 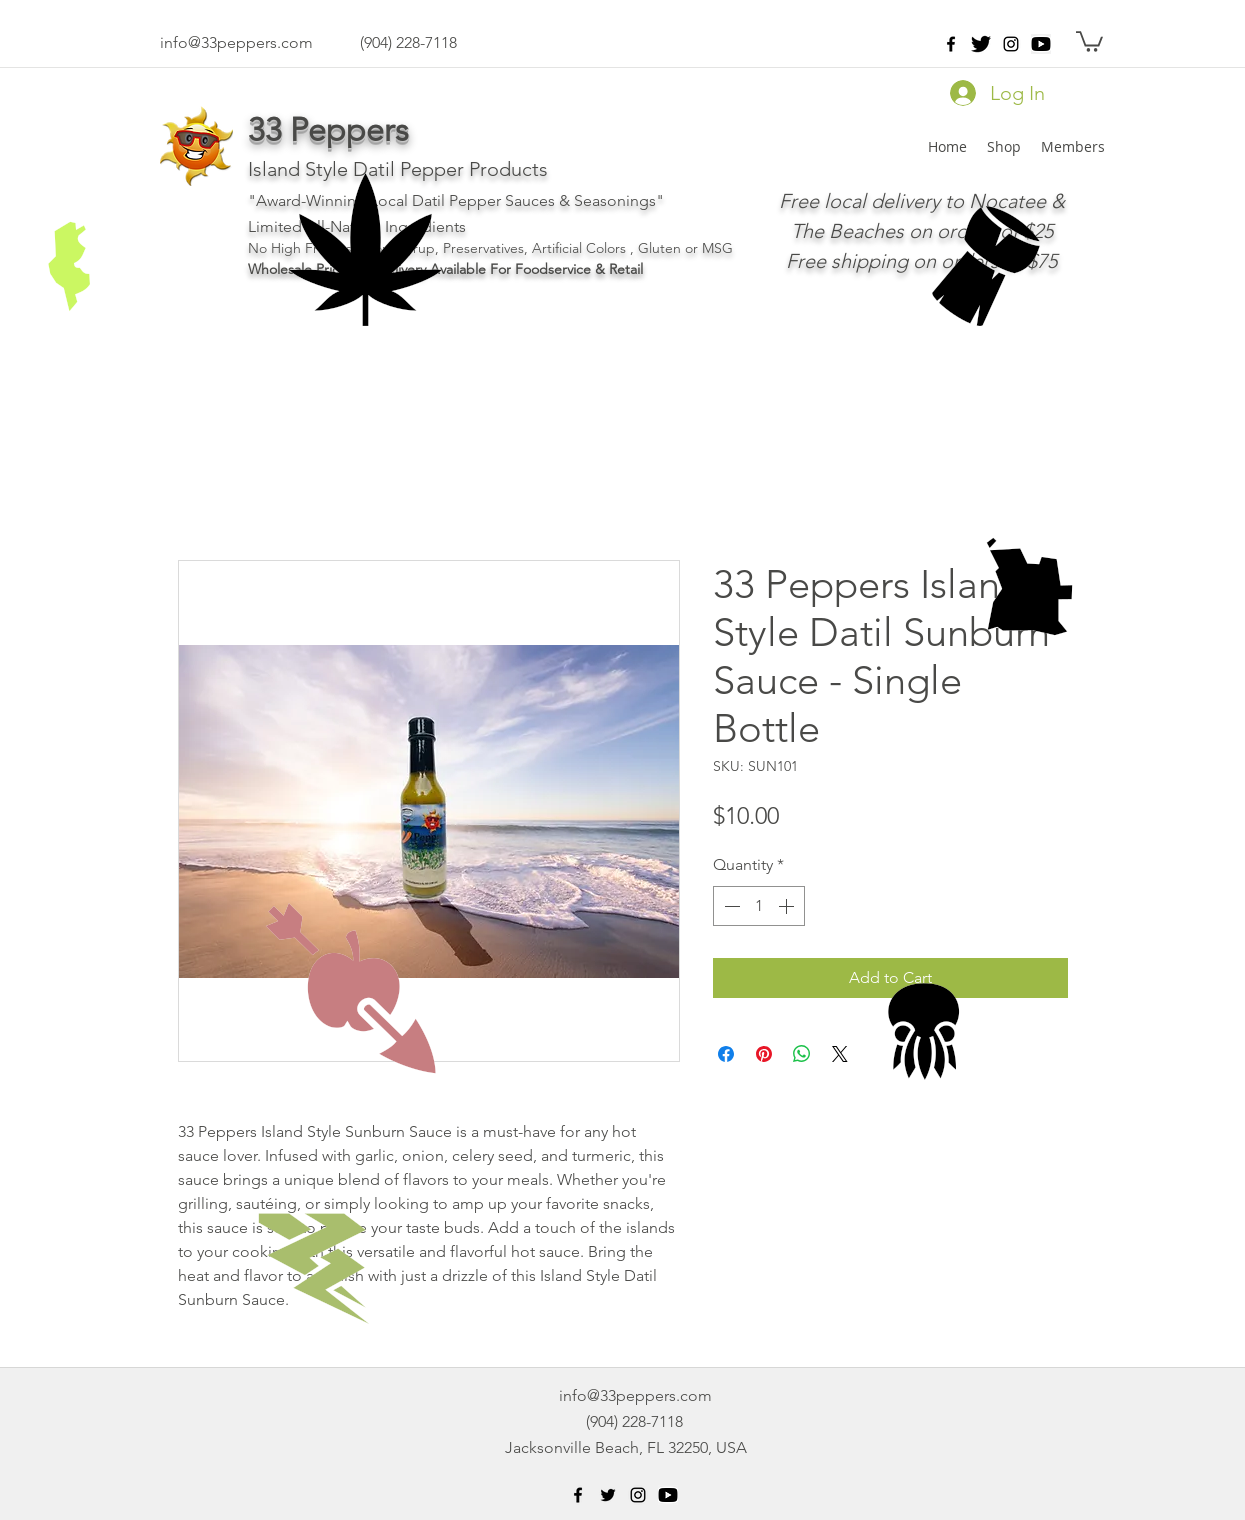 I want to click on select tunisia as your country or region, so click(x=72, y=265).